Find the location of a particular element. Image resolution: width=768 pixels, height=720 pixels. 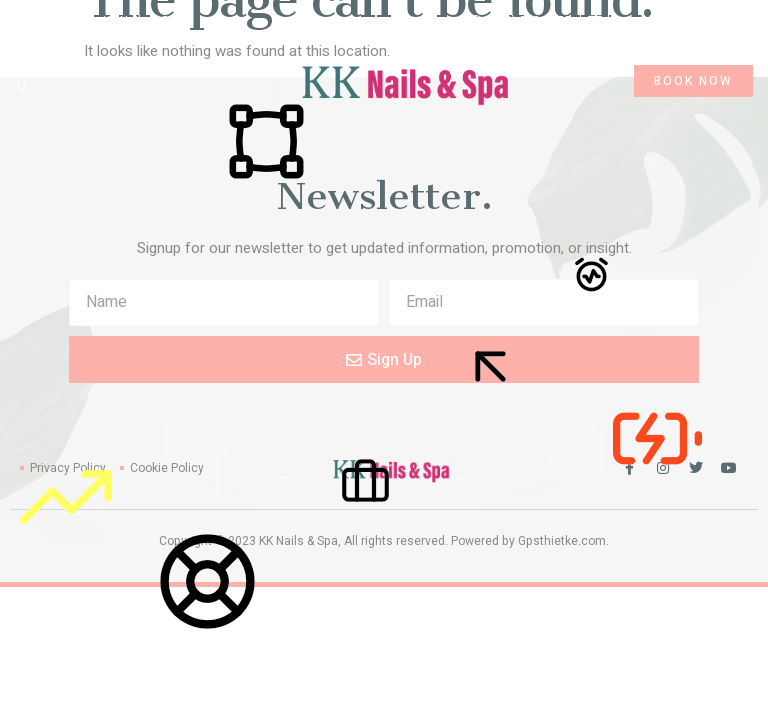

adjust vector shape boundaries is located at coordinates (266, 141).